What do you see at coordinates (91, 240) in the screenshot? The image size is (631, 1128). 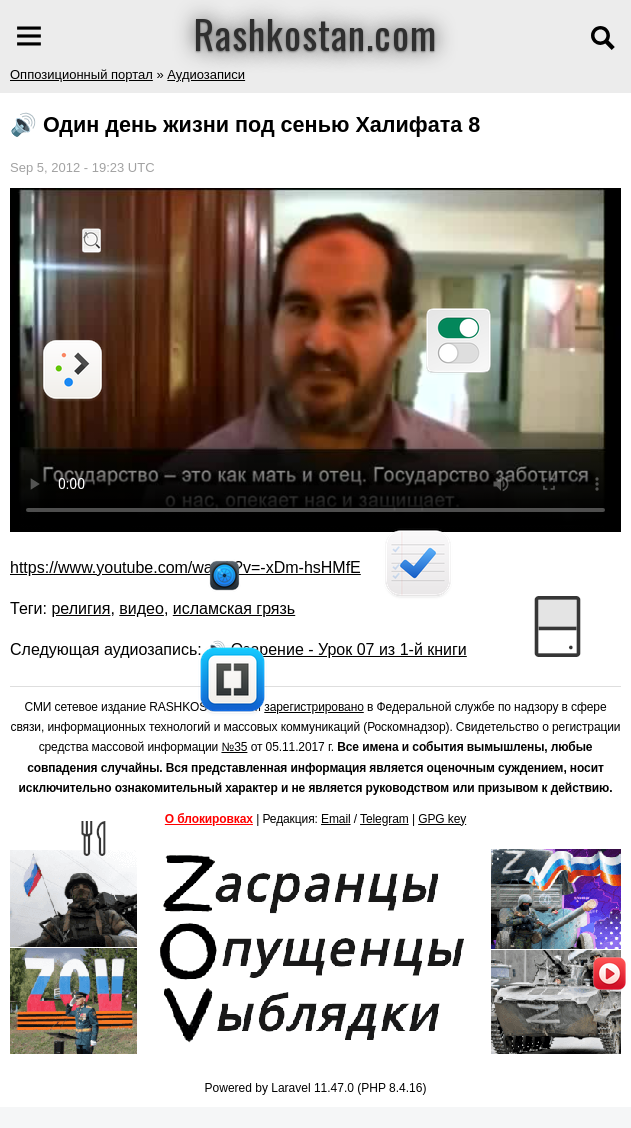 I see `open document viewer application` at bounding box center [91, 240].